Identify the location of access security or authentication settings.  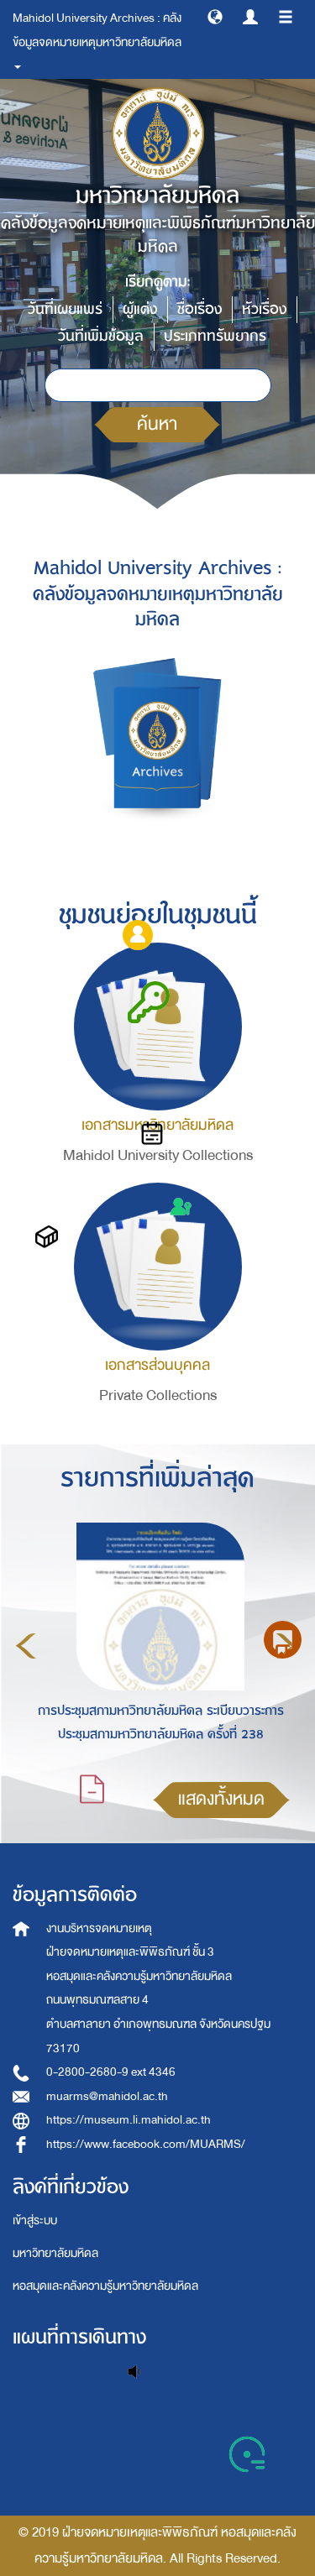
(149, 1002).